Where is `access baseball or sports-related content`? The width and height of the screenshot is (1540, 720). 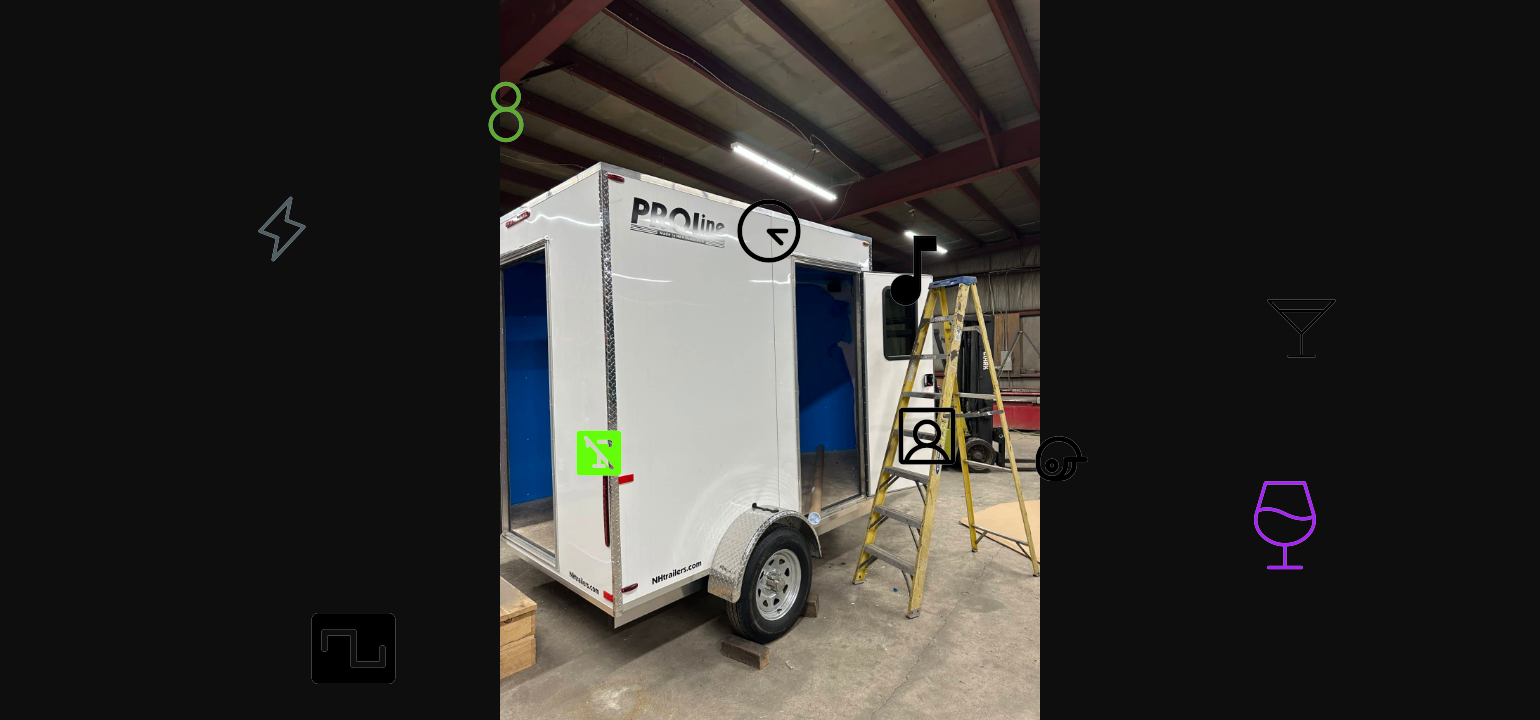
access baseball or sports-related content is located at coordinates (1060, 459).